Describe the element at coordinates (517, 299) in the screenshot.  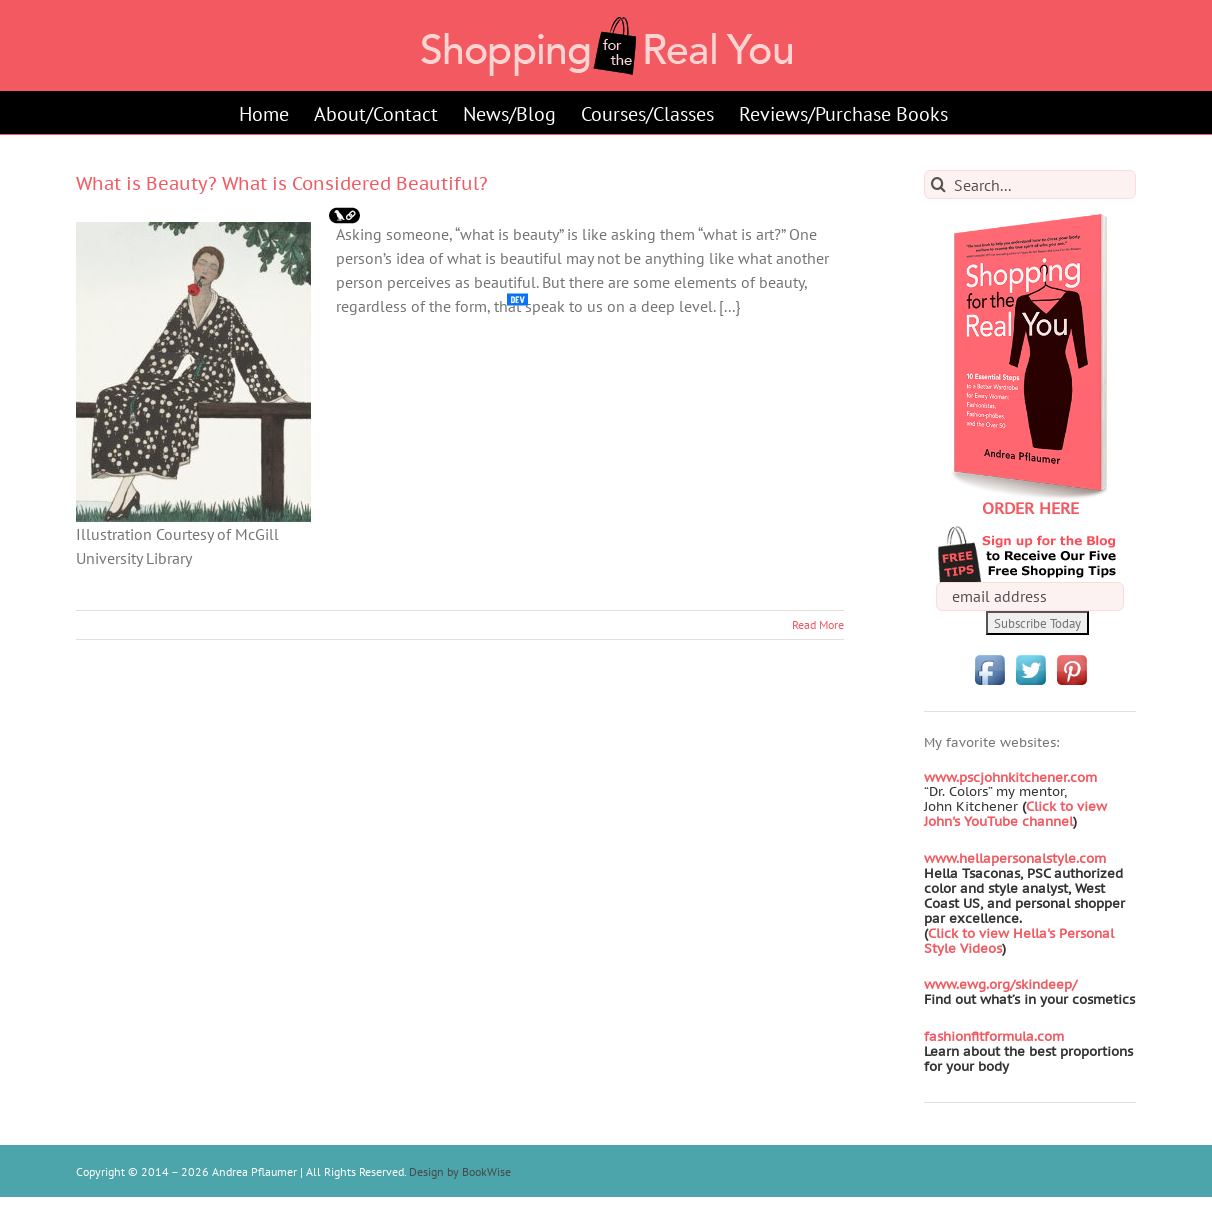
I see `visit the DEV Community platform` at that location.